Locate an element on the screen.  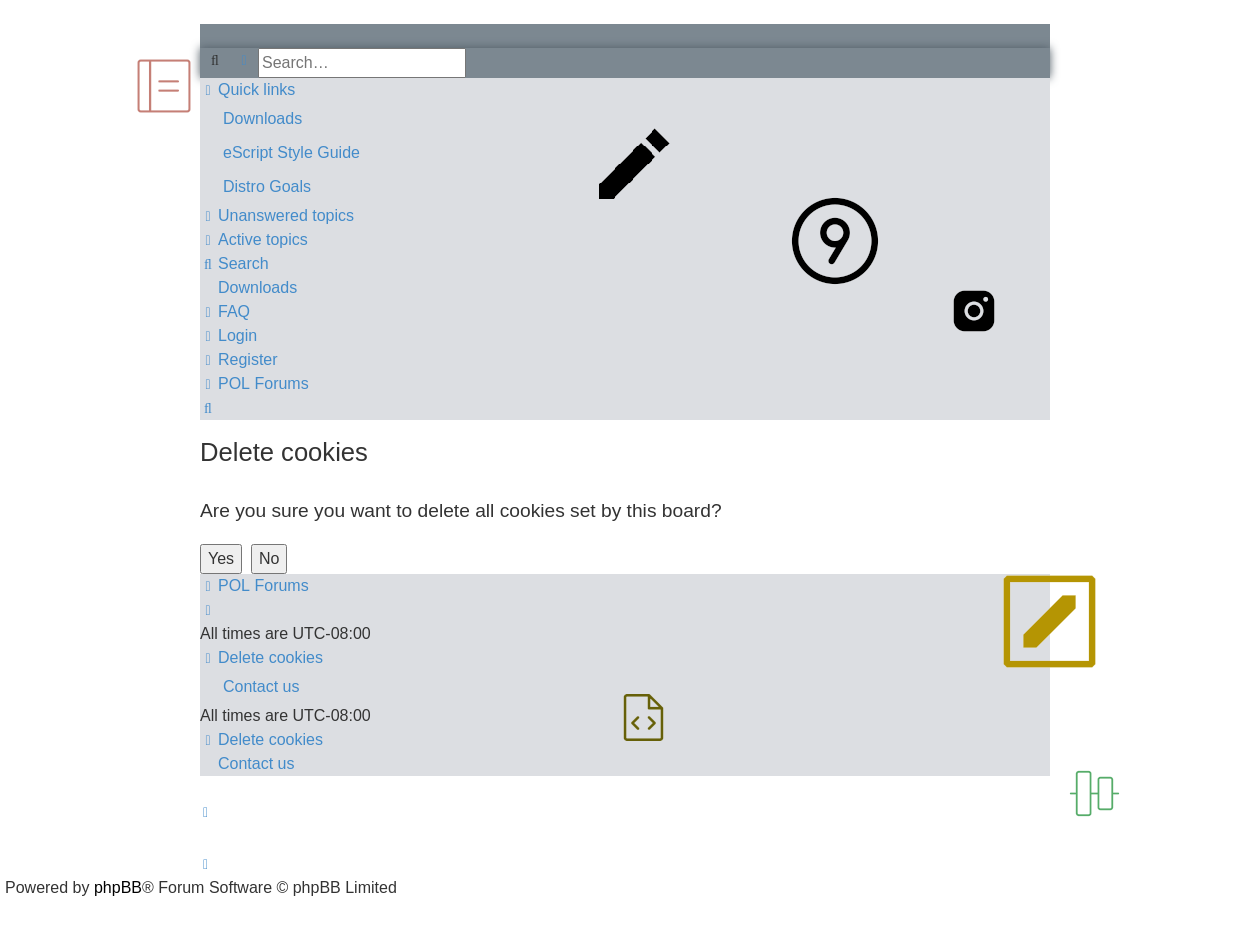
open instagram app is located at coordinates (974, 311).